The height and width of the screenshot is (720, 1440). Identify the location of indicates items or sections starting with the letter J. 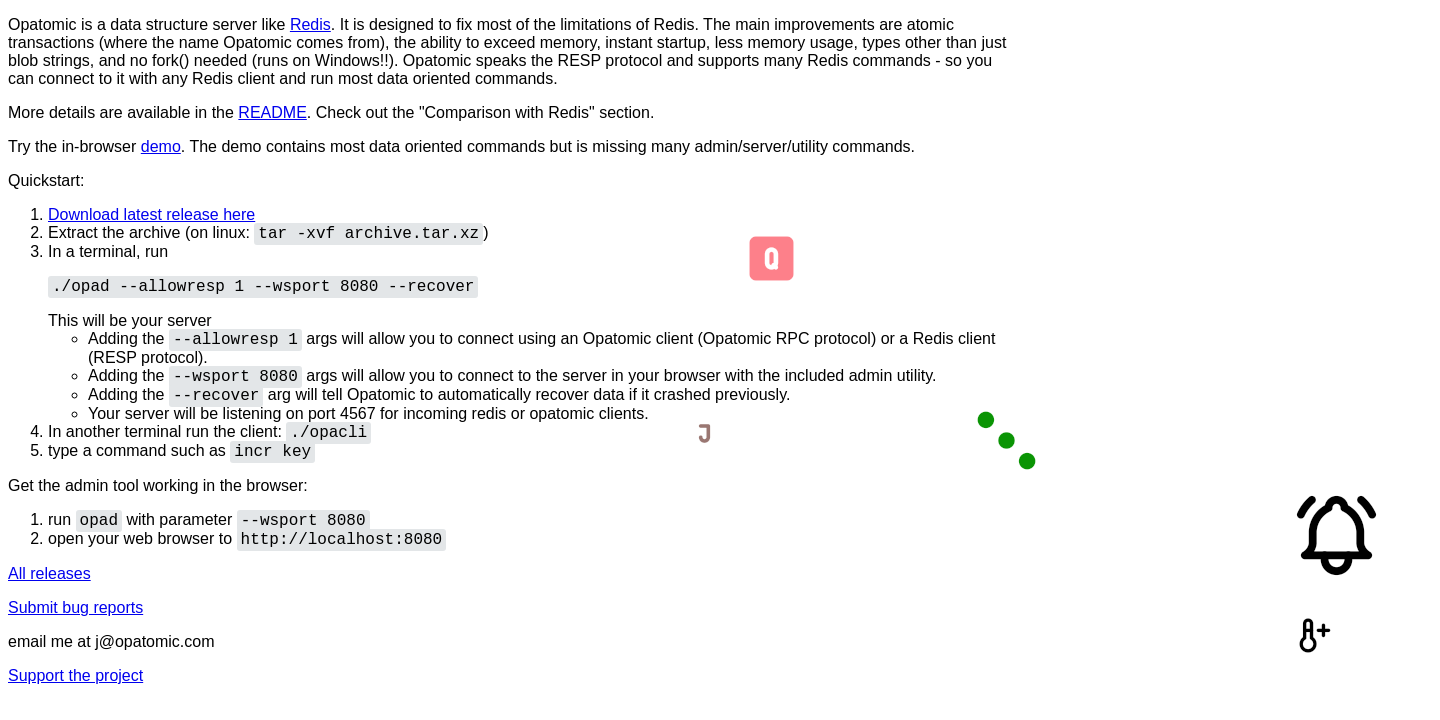
(704, 433).